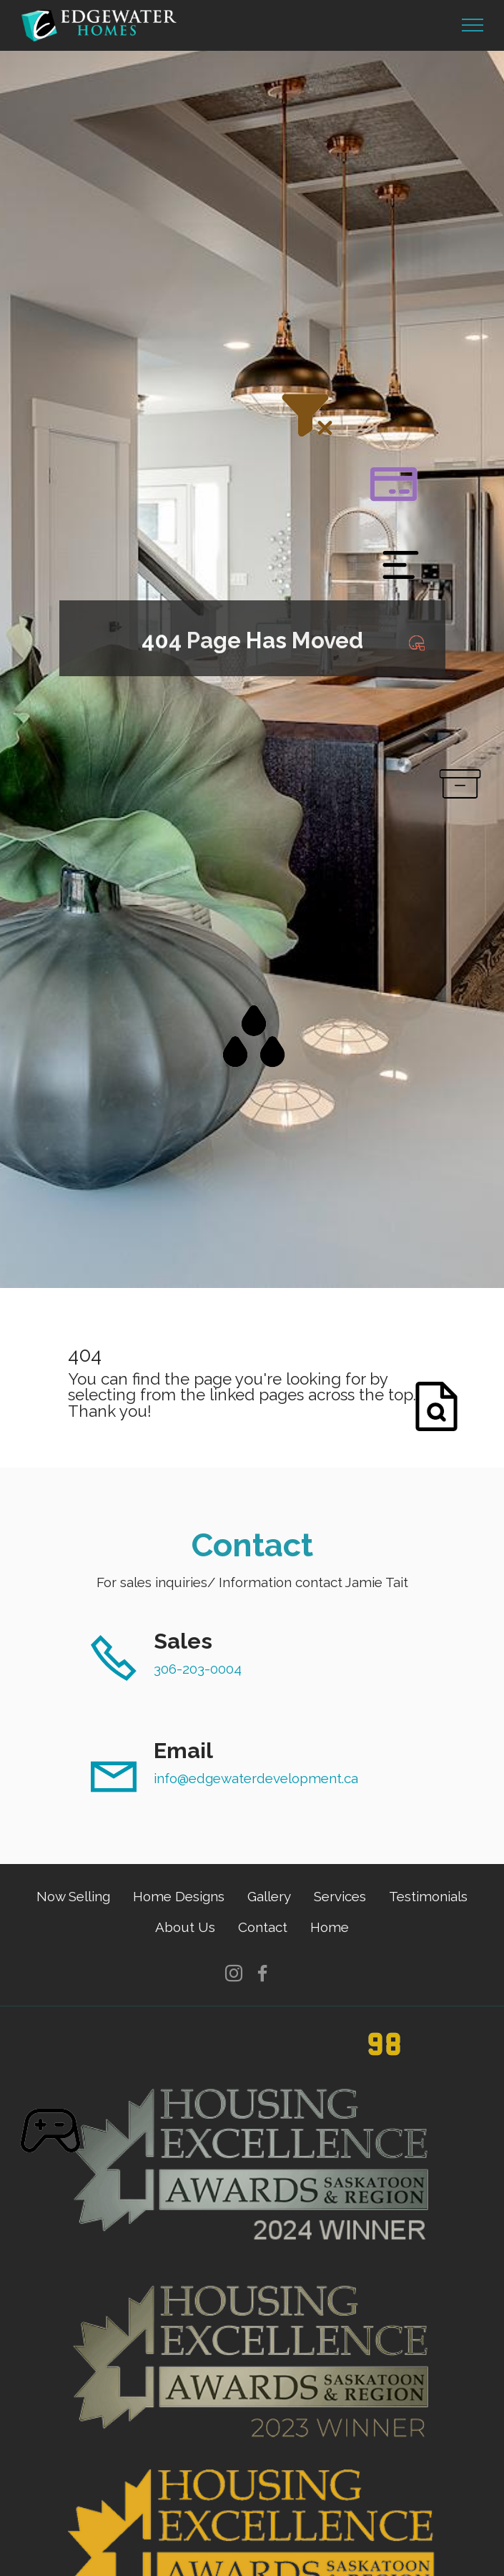  I want to click on adjust humidity or moisture settings, so click(254, 1036).